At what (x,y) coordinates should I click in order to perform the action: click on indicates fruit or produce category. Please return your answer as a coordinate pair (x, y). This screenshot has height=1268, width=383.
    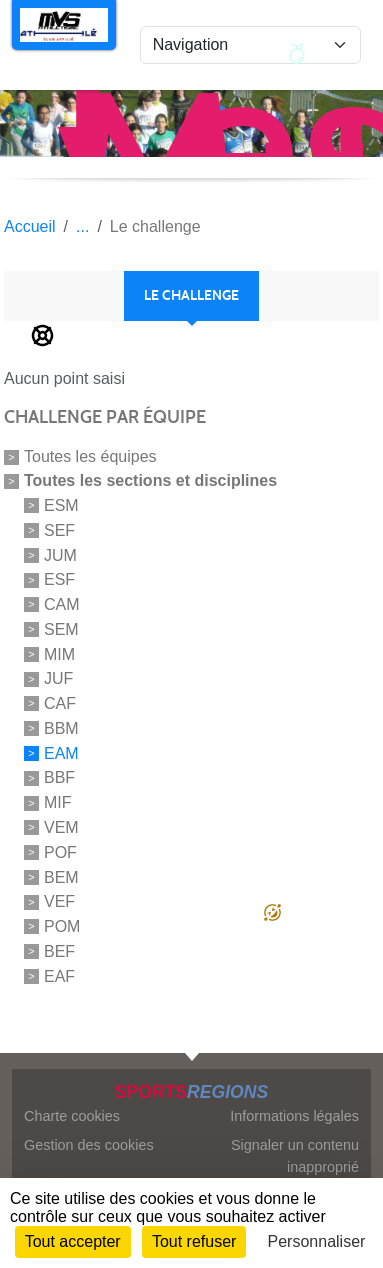
    Looking at the image, I should click on (297, 54).